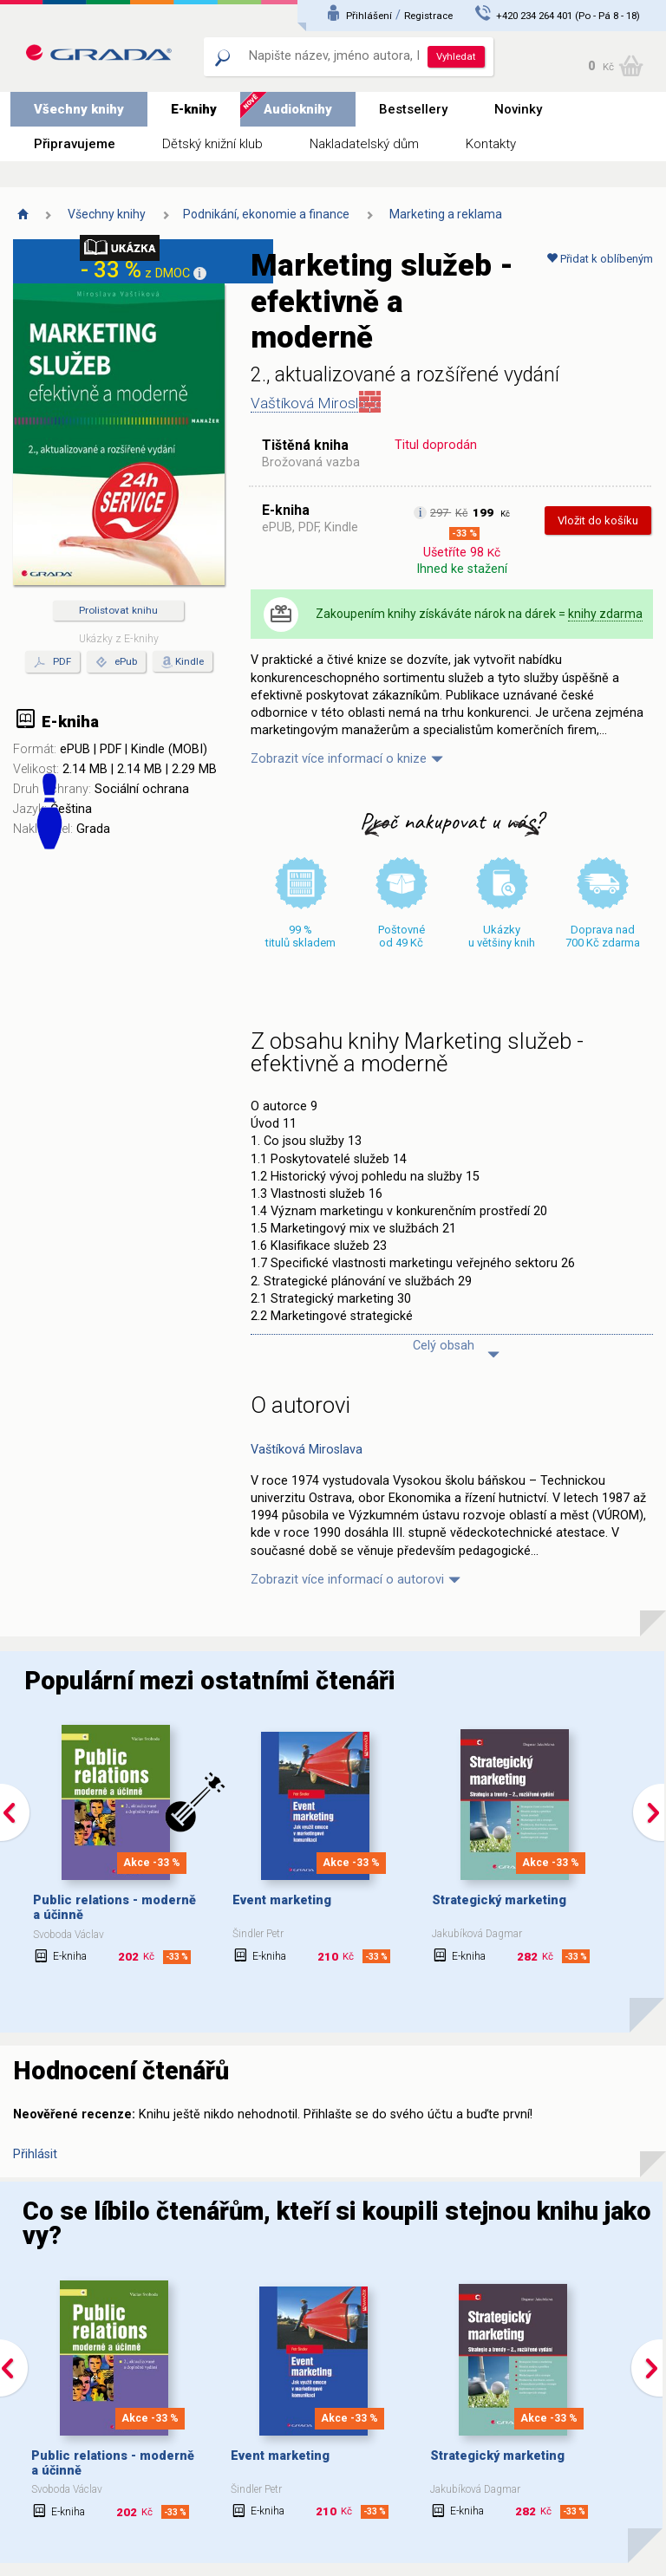  Describe the element at coordinates (369, 401) in the screenshot. I see `indicates a wall or barrier element in a game` at that location.